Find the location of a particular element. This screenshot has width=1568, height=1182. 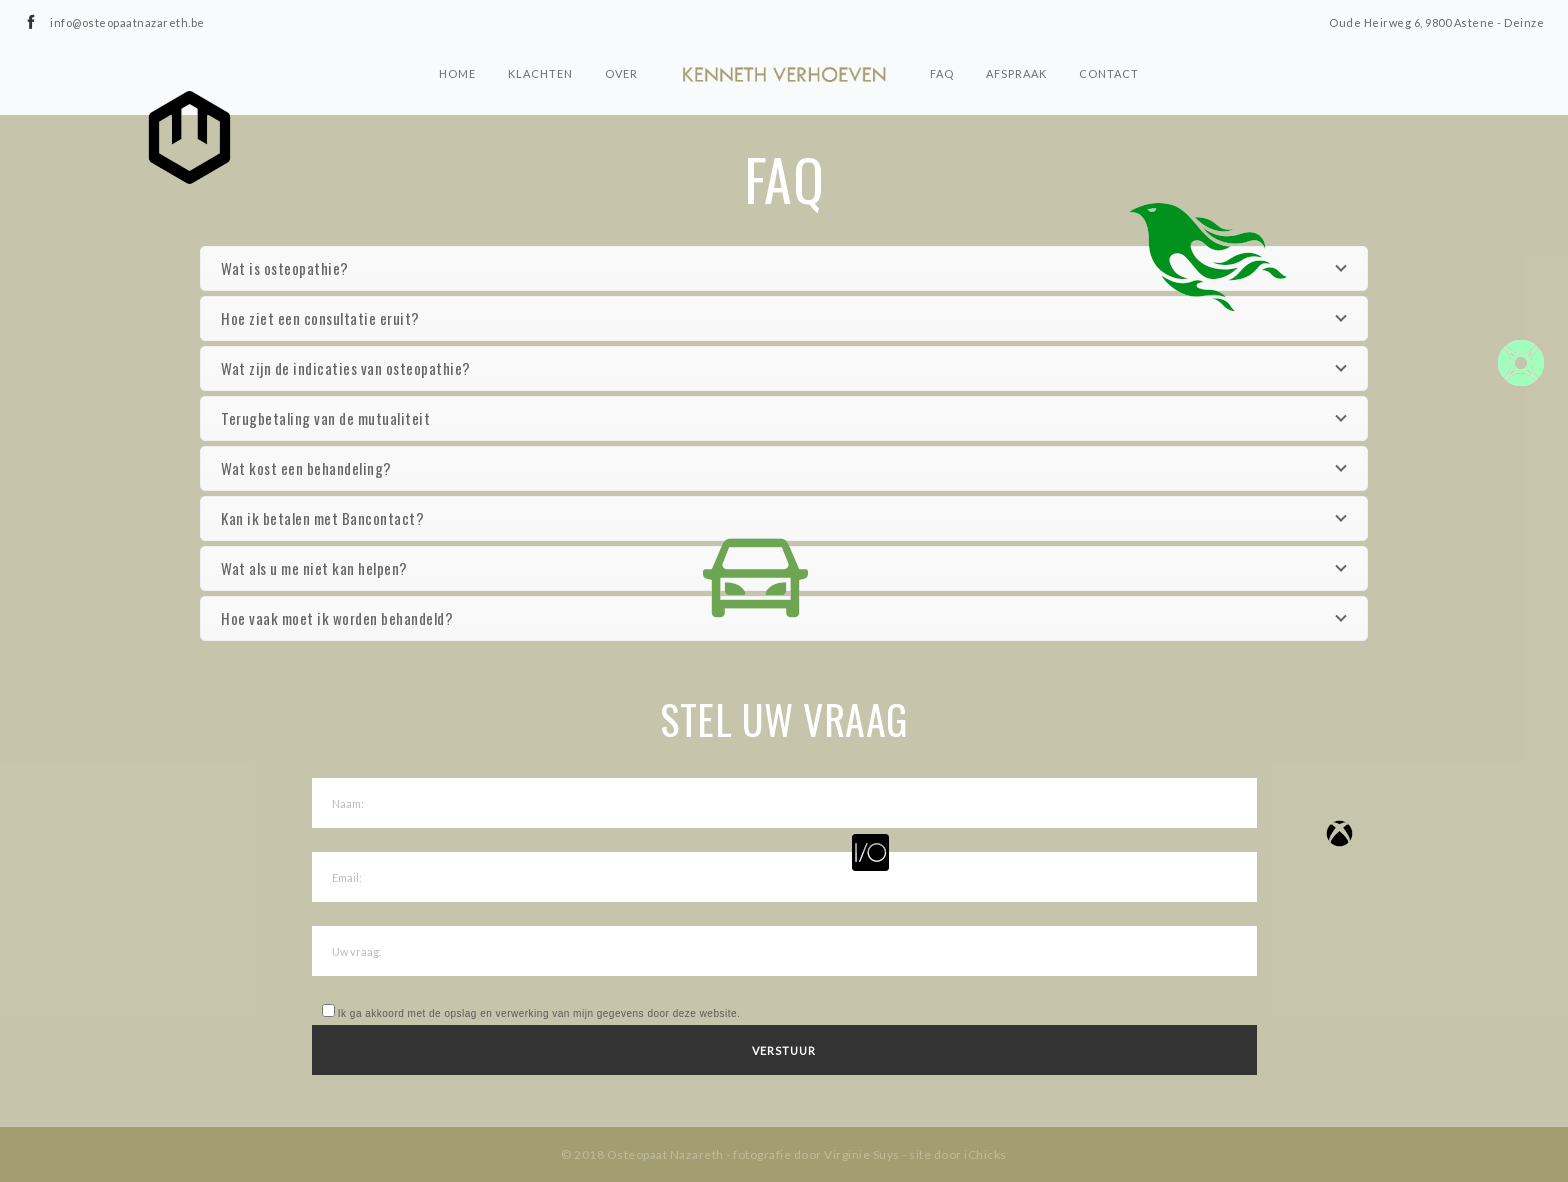

webdriverio automation framework logo is located at coordinates (870, 852).